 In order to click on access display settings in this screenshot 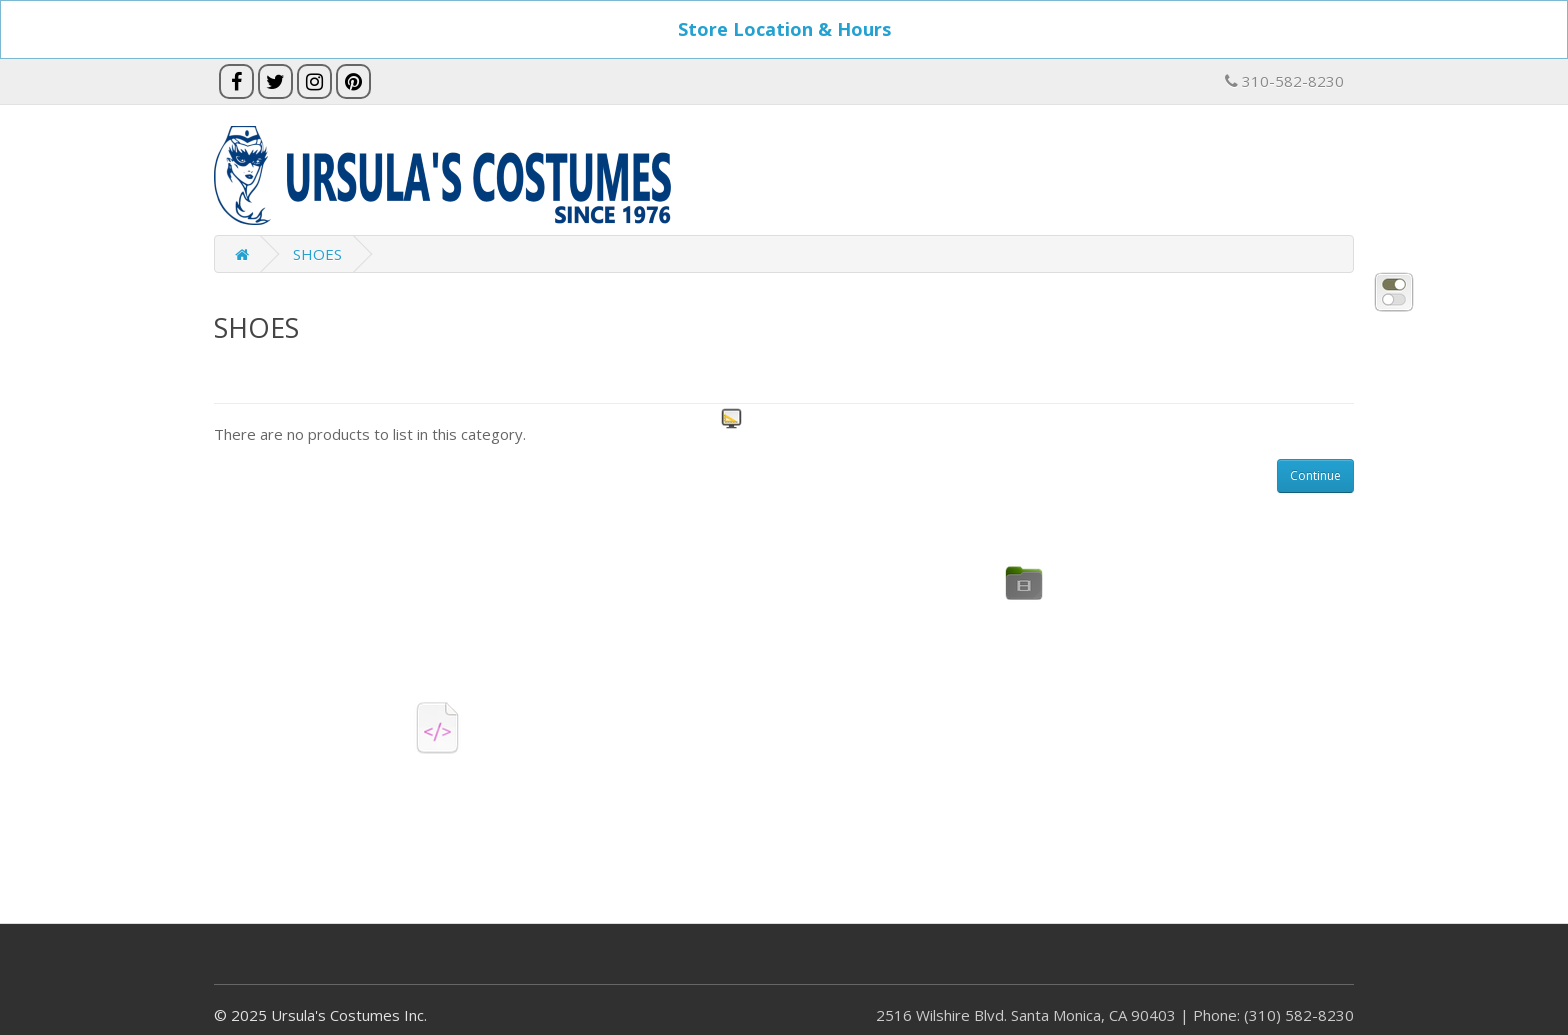, I will do `click(731, 418)`.